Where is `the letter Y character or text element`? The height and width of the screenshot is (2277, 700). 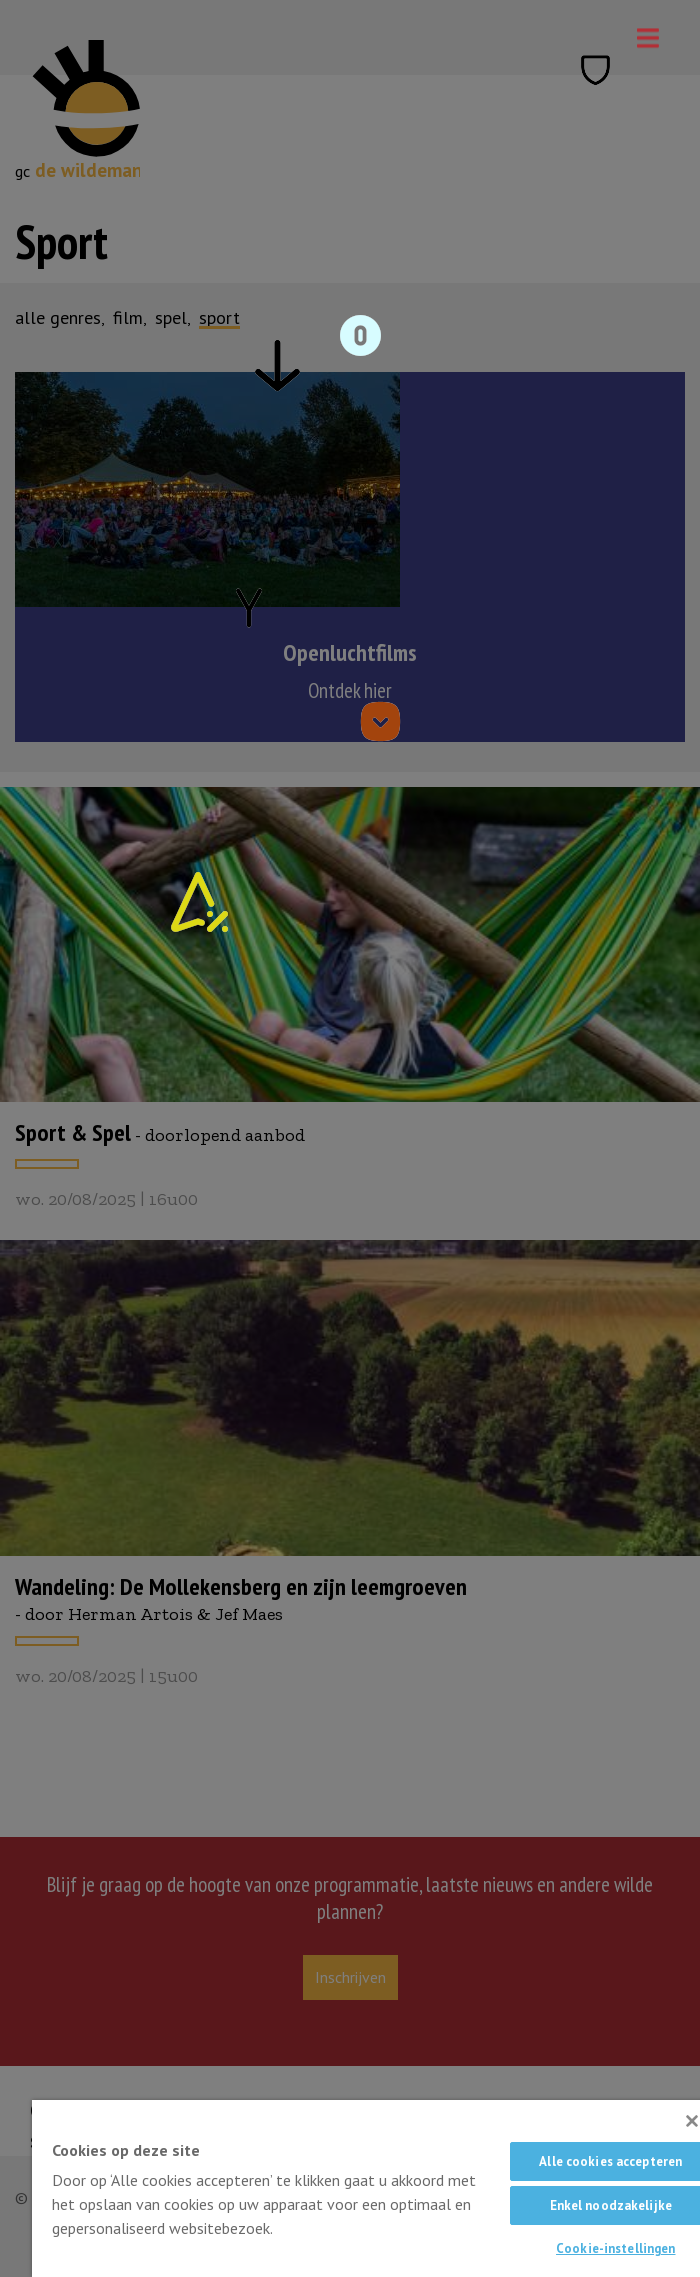 the letter Y character or text element is located at coordinates (249, 608).